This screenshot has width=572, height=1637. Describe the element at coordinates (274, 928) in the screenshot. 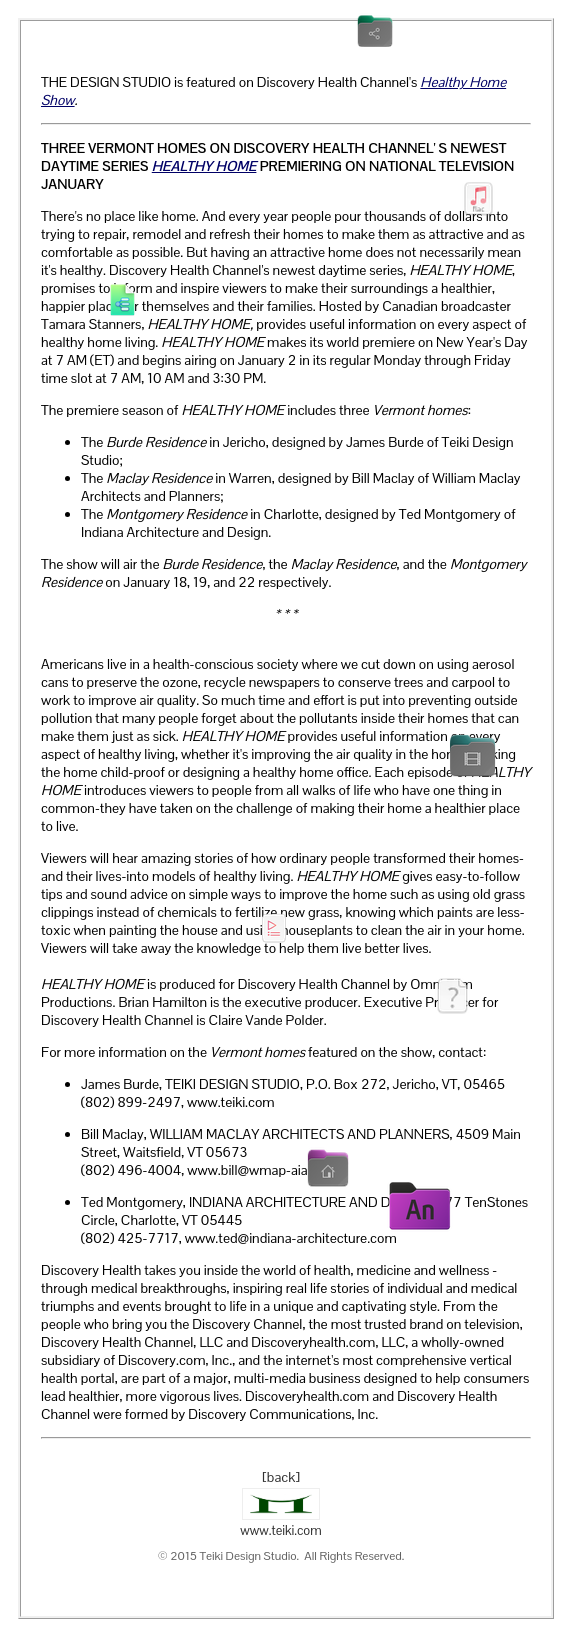

I see `open a playlist file` at that location.